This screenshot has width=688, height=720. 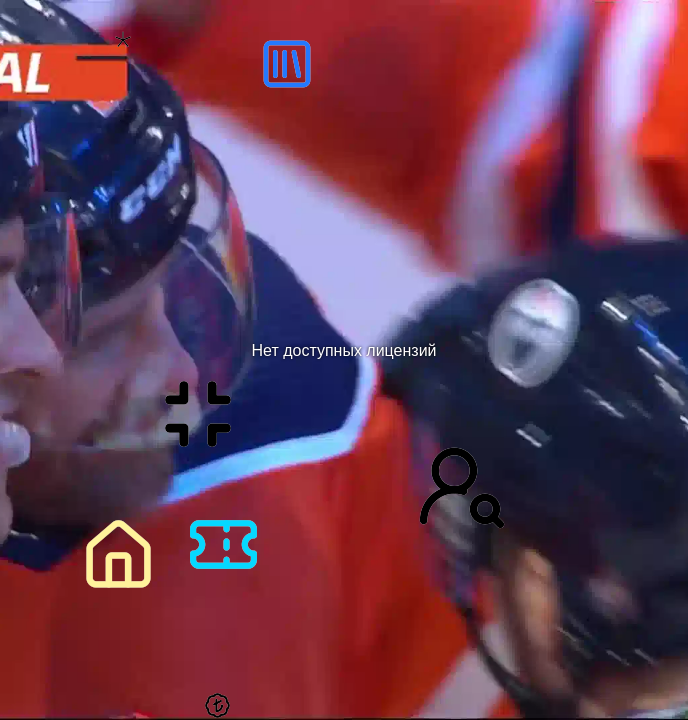 I want to click on indicates a required field in a form, so click(x=123, y=40).